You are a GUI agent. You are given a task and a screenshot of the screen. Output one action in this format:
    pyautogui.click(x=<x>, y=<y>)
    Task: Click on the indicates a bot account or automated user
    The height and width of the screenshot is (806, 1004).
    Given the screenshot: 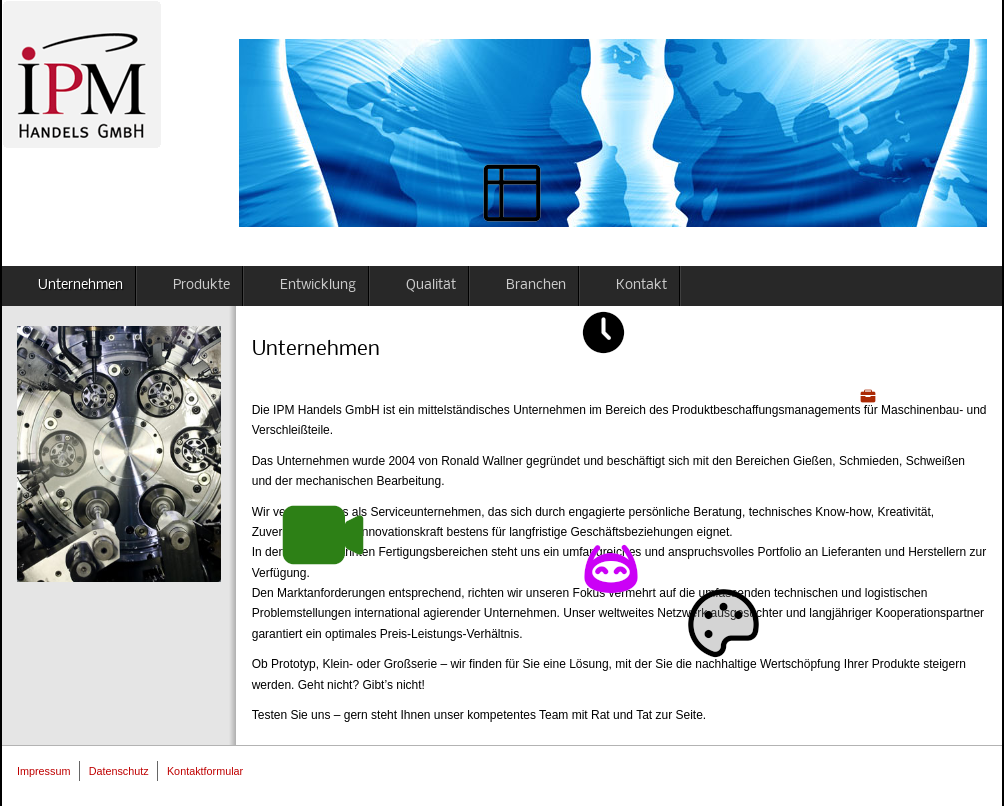 What is the action you would take?
    pyautogui.click(x=611, y=569)
    